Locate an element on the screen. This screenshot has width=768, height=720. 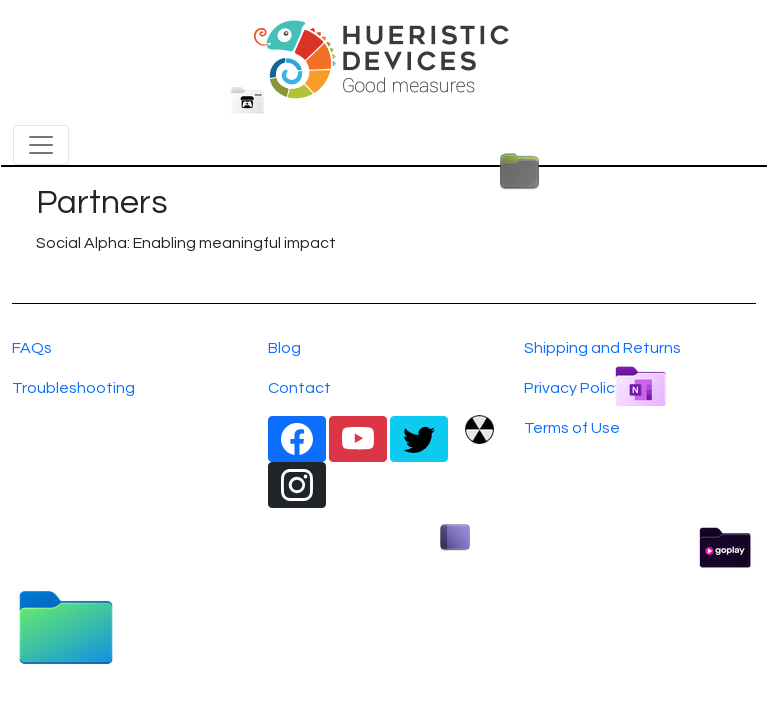
access the burn folder to prepare files for disc burning is located at coordinates (479, 429).